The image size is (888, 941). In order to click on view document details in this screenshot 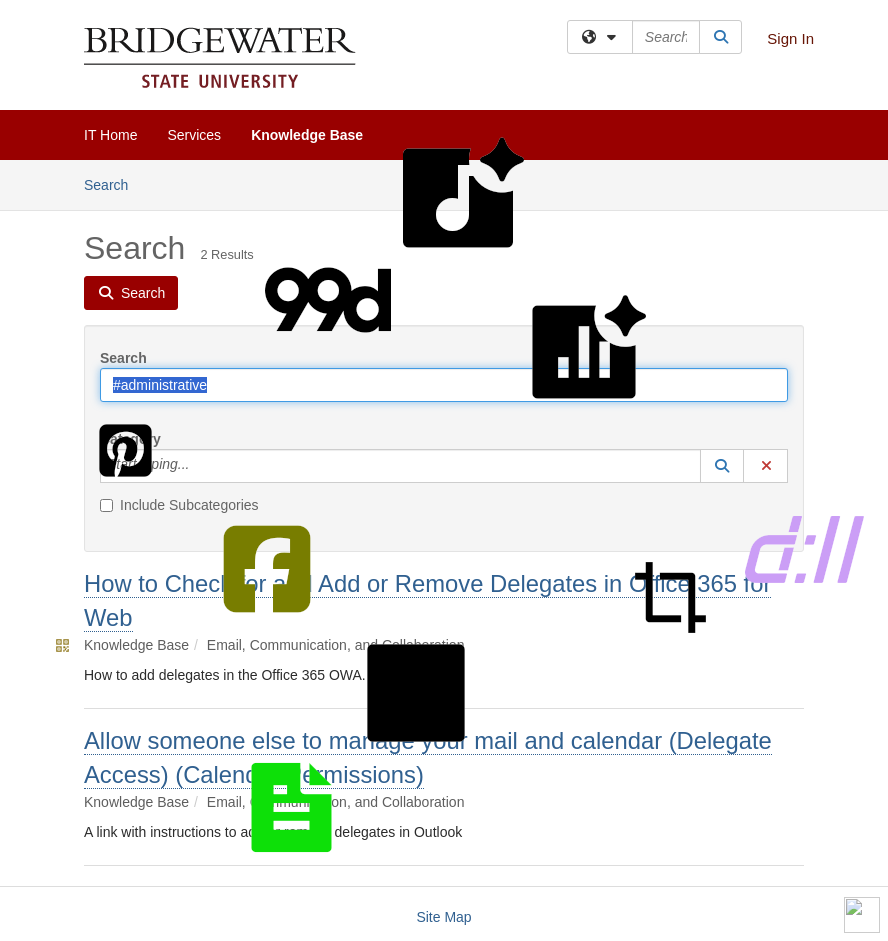, I will do `click(291, 807)`.